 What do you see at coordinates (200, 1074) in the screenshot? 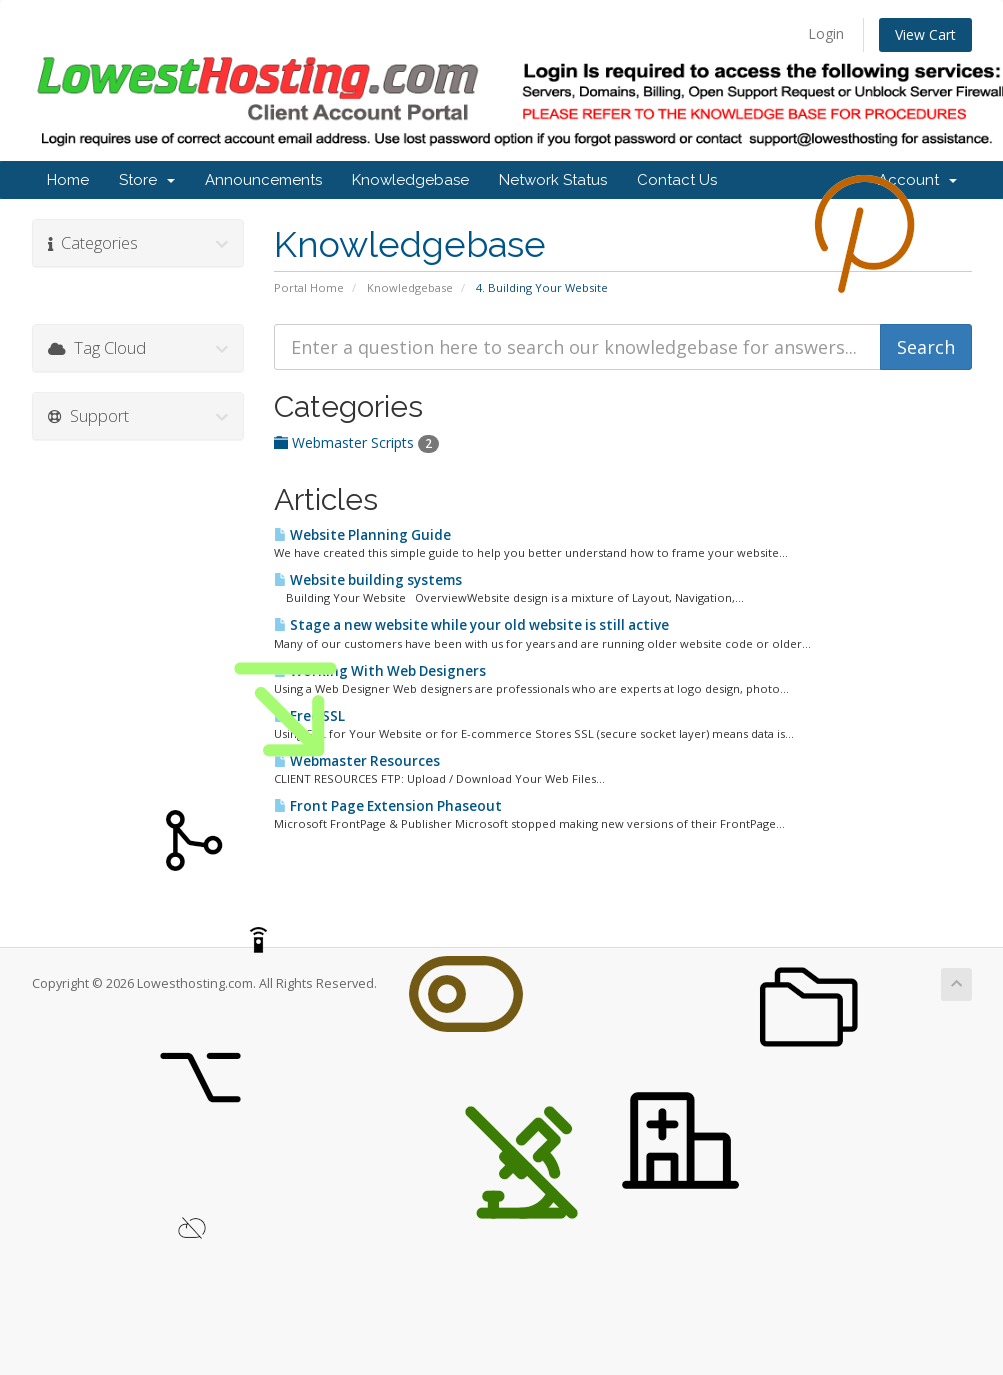
I see `access keyboard or input options` at bounding box center [200, 1074].